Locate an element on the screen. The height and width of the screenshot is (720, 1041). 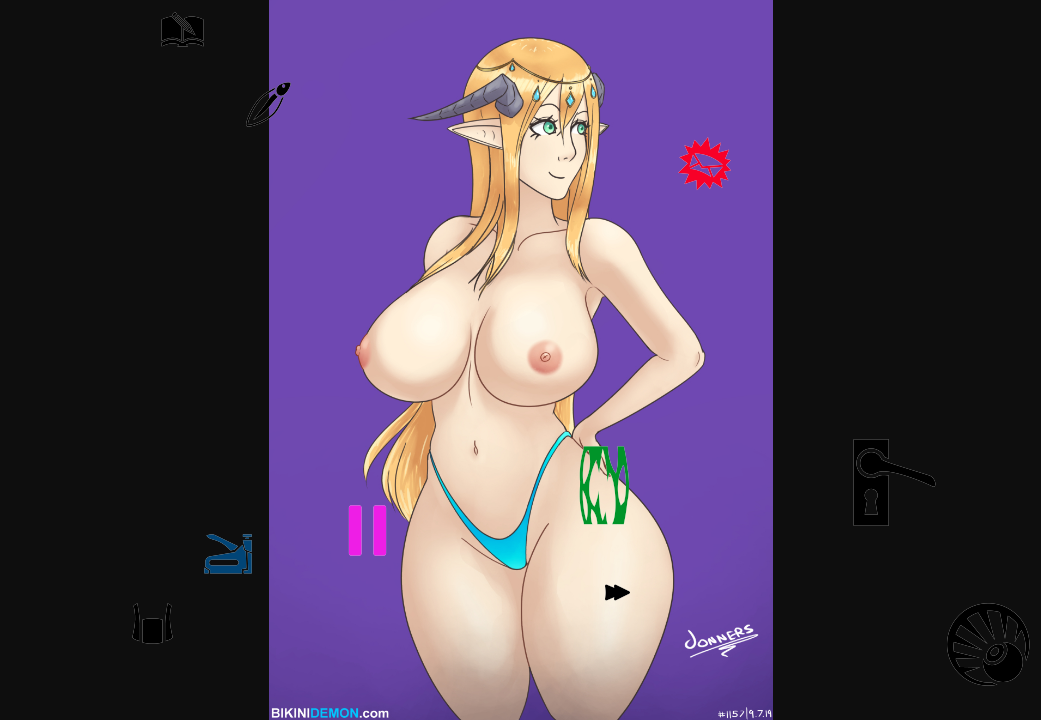
skip forward or fast-forward media playback is located at coordinates (617, 592).